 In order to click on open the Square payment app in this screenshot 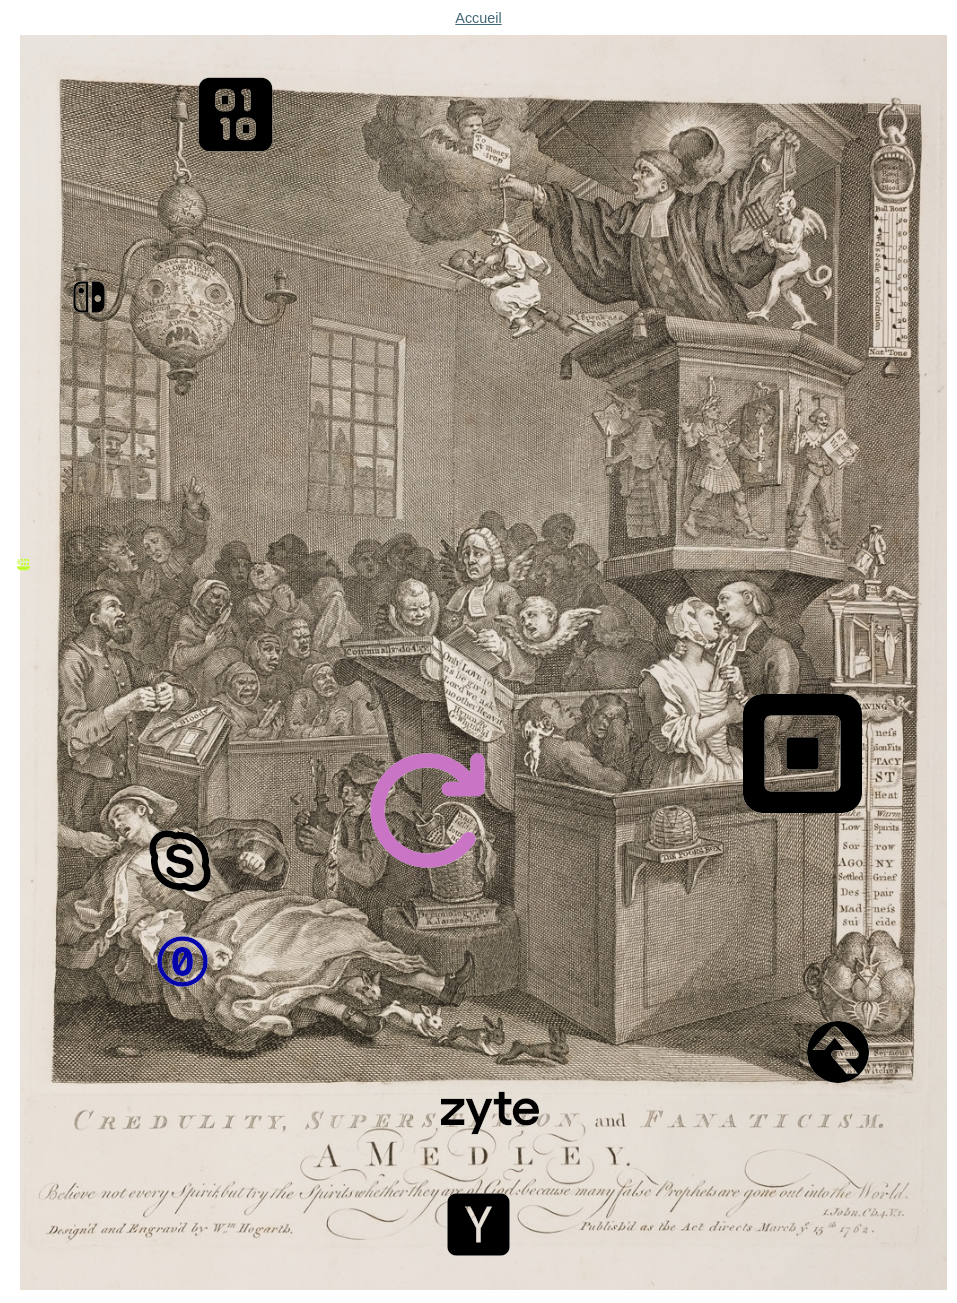, I will do `click(802, 753)`.